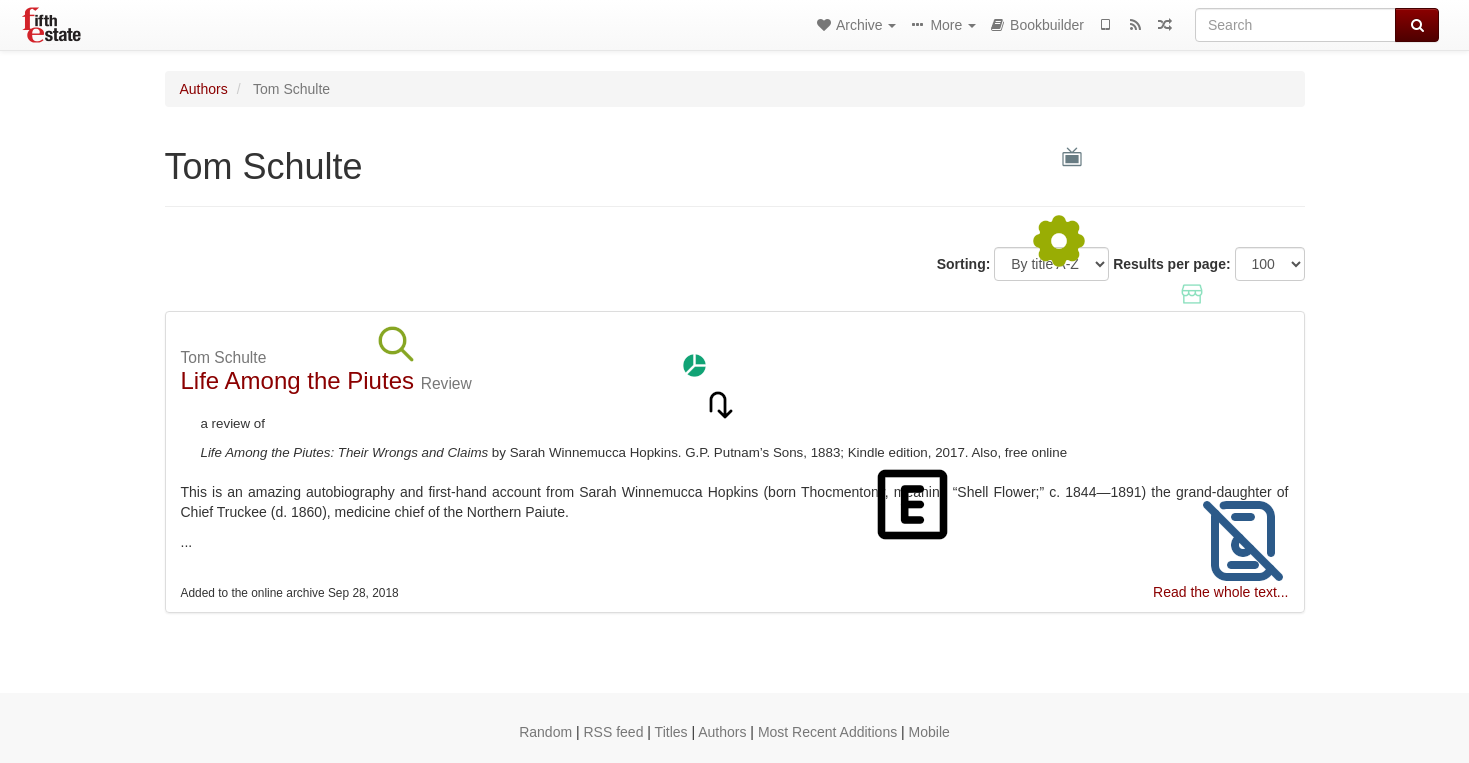  Describe the element at coordinates (1072, 158) in the screenshot. I see `watch TV or video content` at that location.